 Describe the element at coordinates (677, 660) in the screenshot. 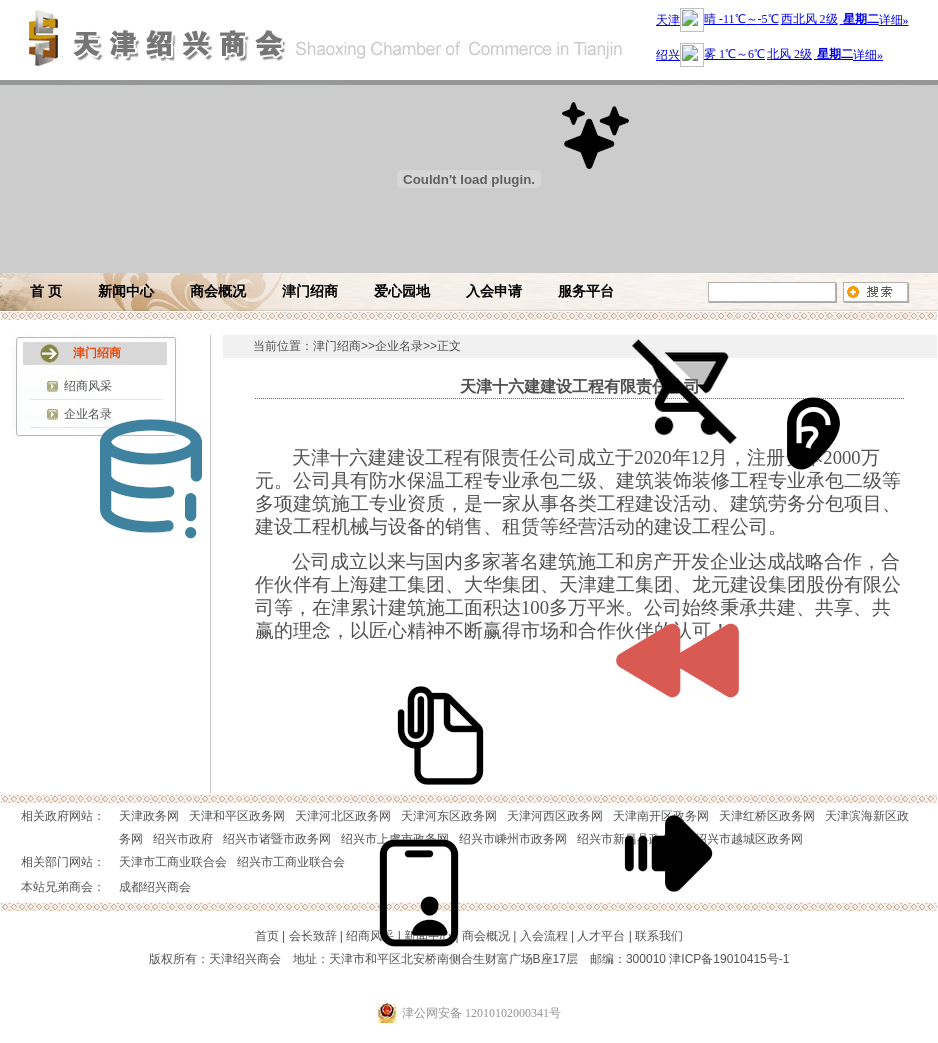

I see `skip to previous track` at that location.